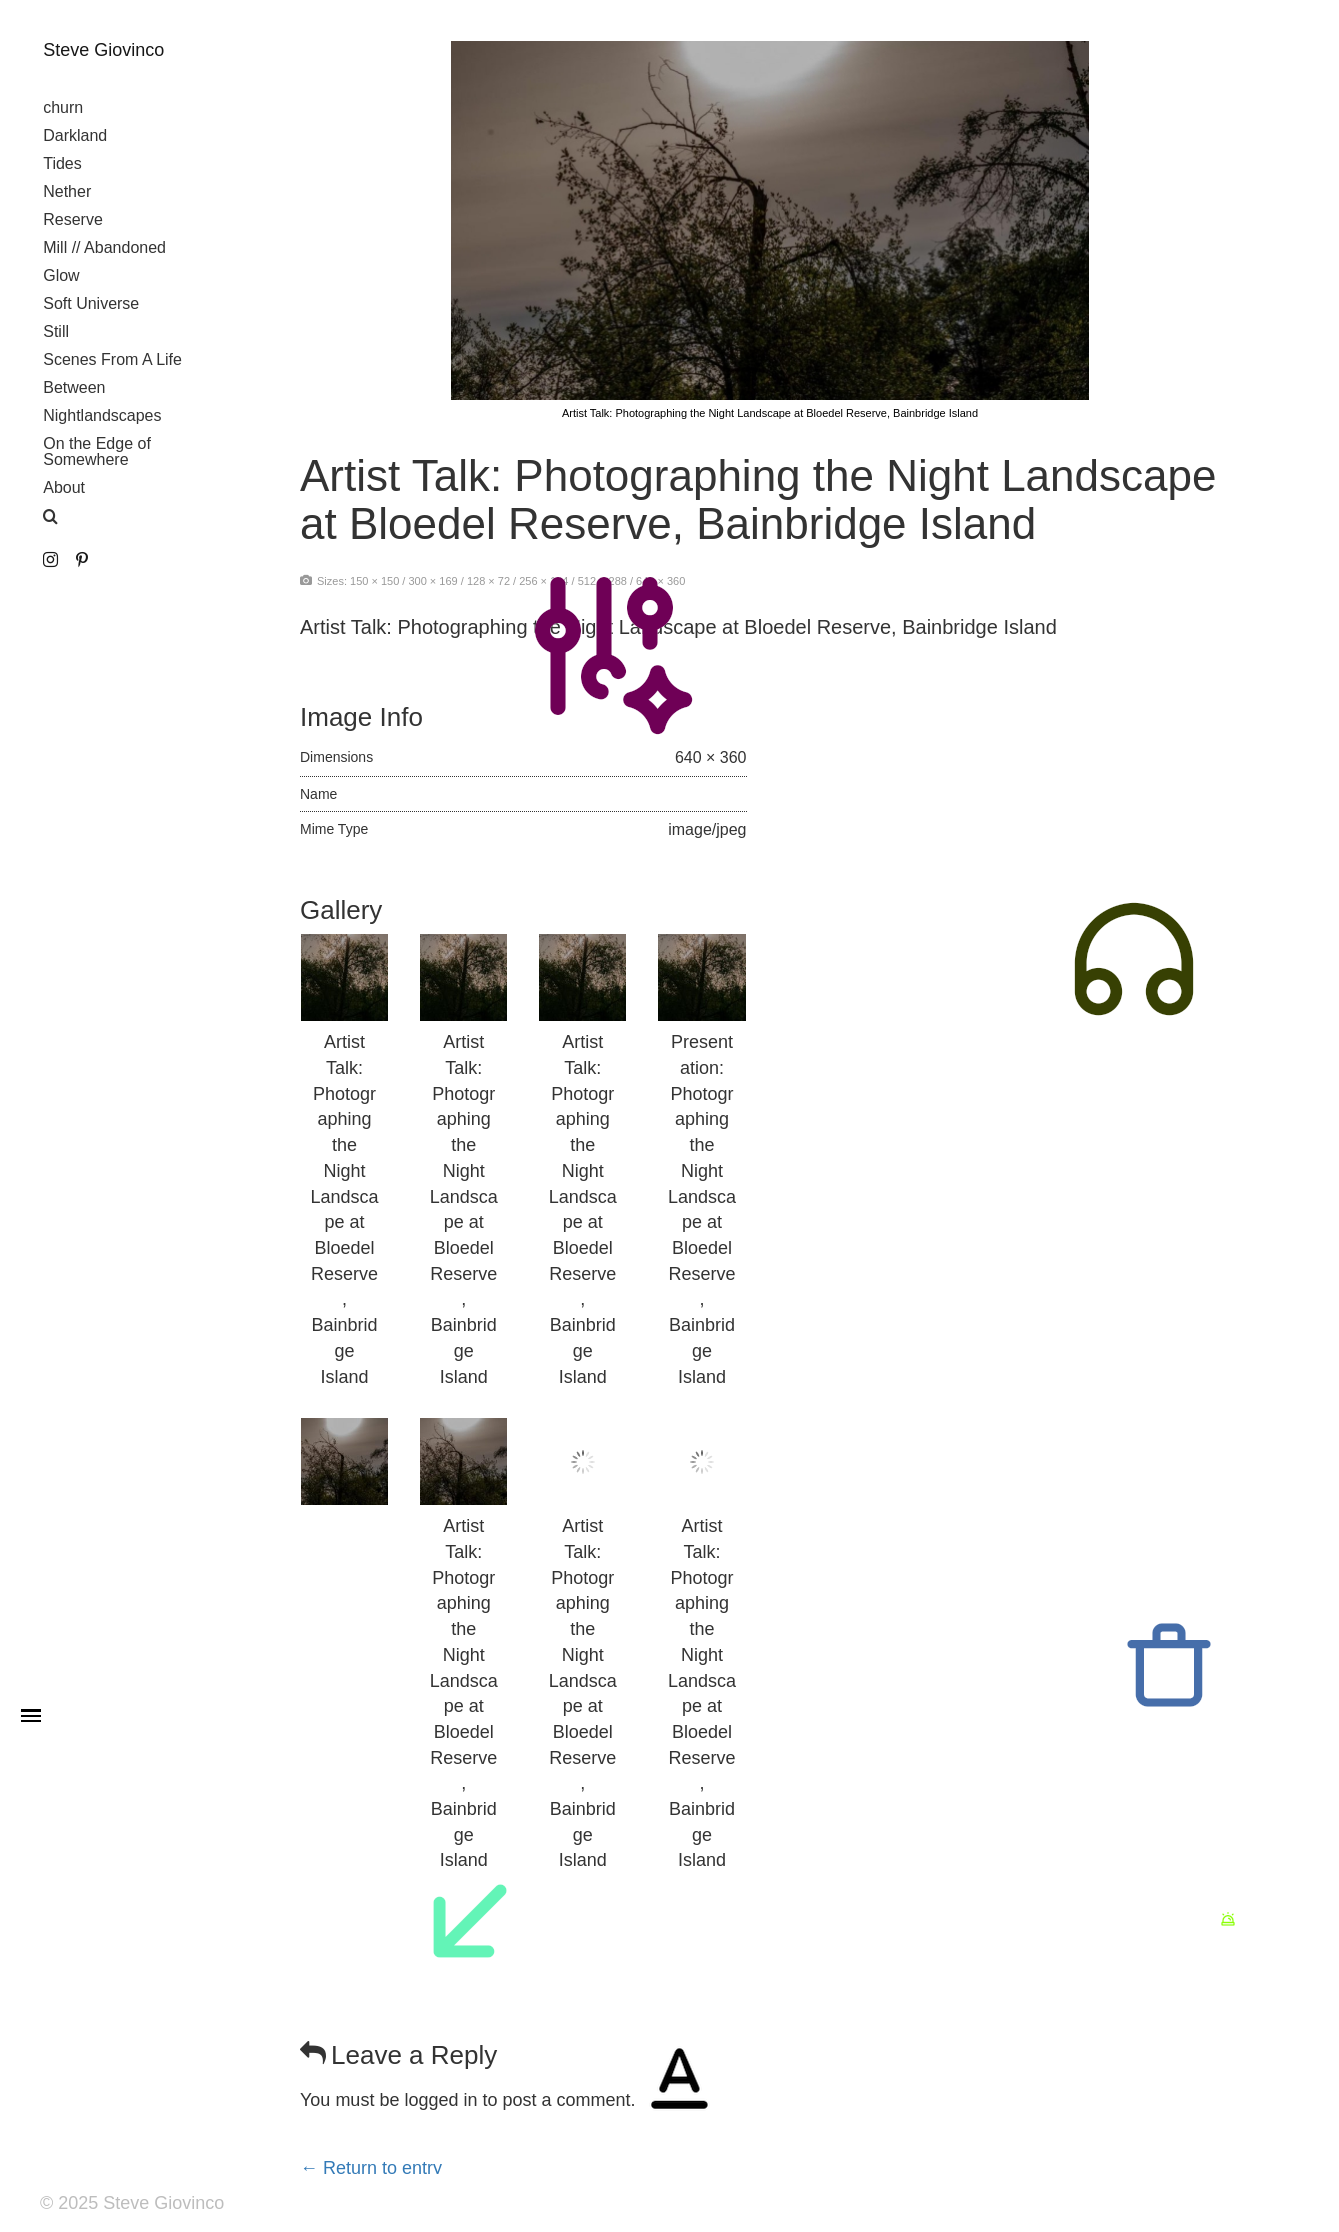 The height and width of the screenshot is (2232, 1339). Describe the element at coordinates (31, 1716) in the screenshot. I see `open navigation menu` at that location.